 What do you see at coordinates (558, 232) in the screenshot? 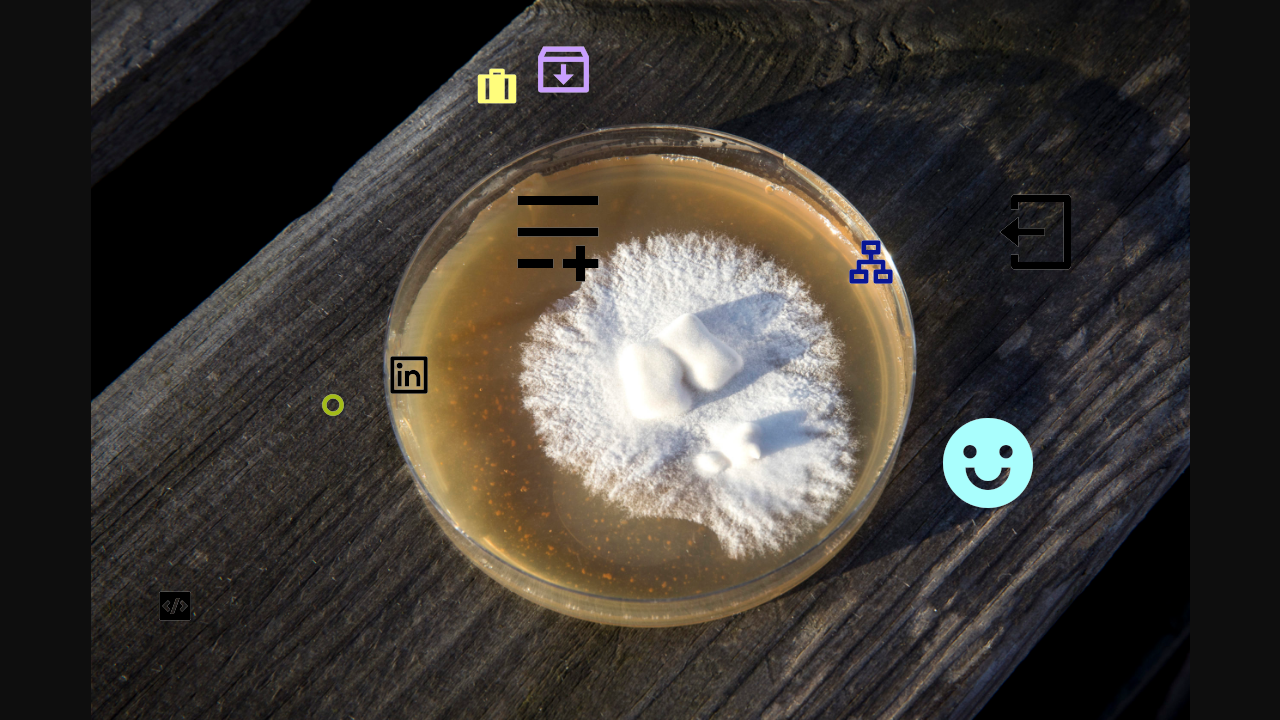
I see `add a new menu item` at bounding box center [558, 232].